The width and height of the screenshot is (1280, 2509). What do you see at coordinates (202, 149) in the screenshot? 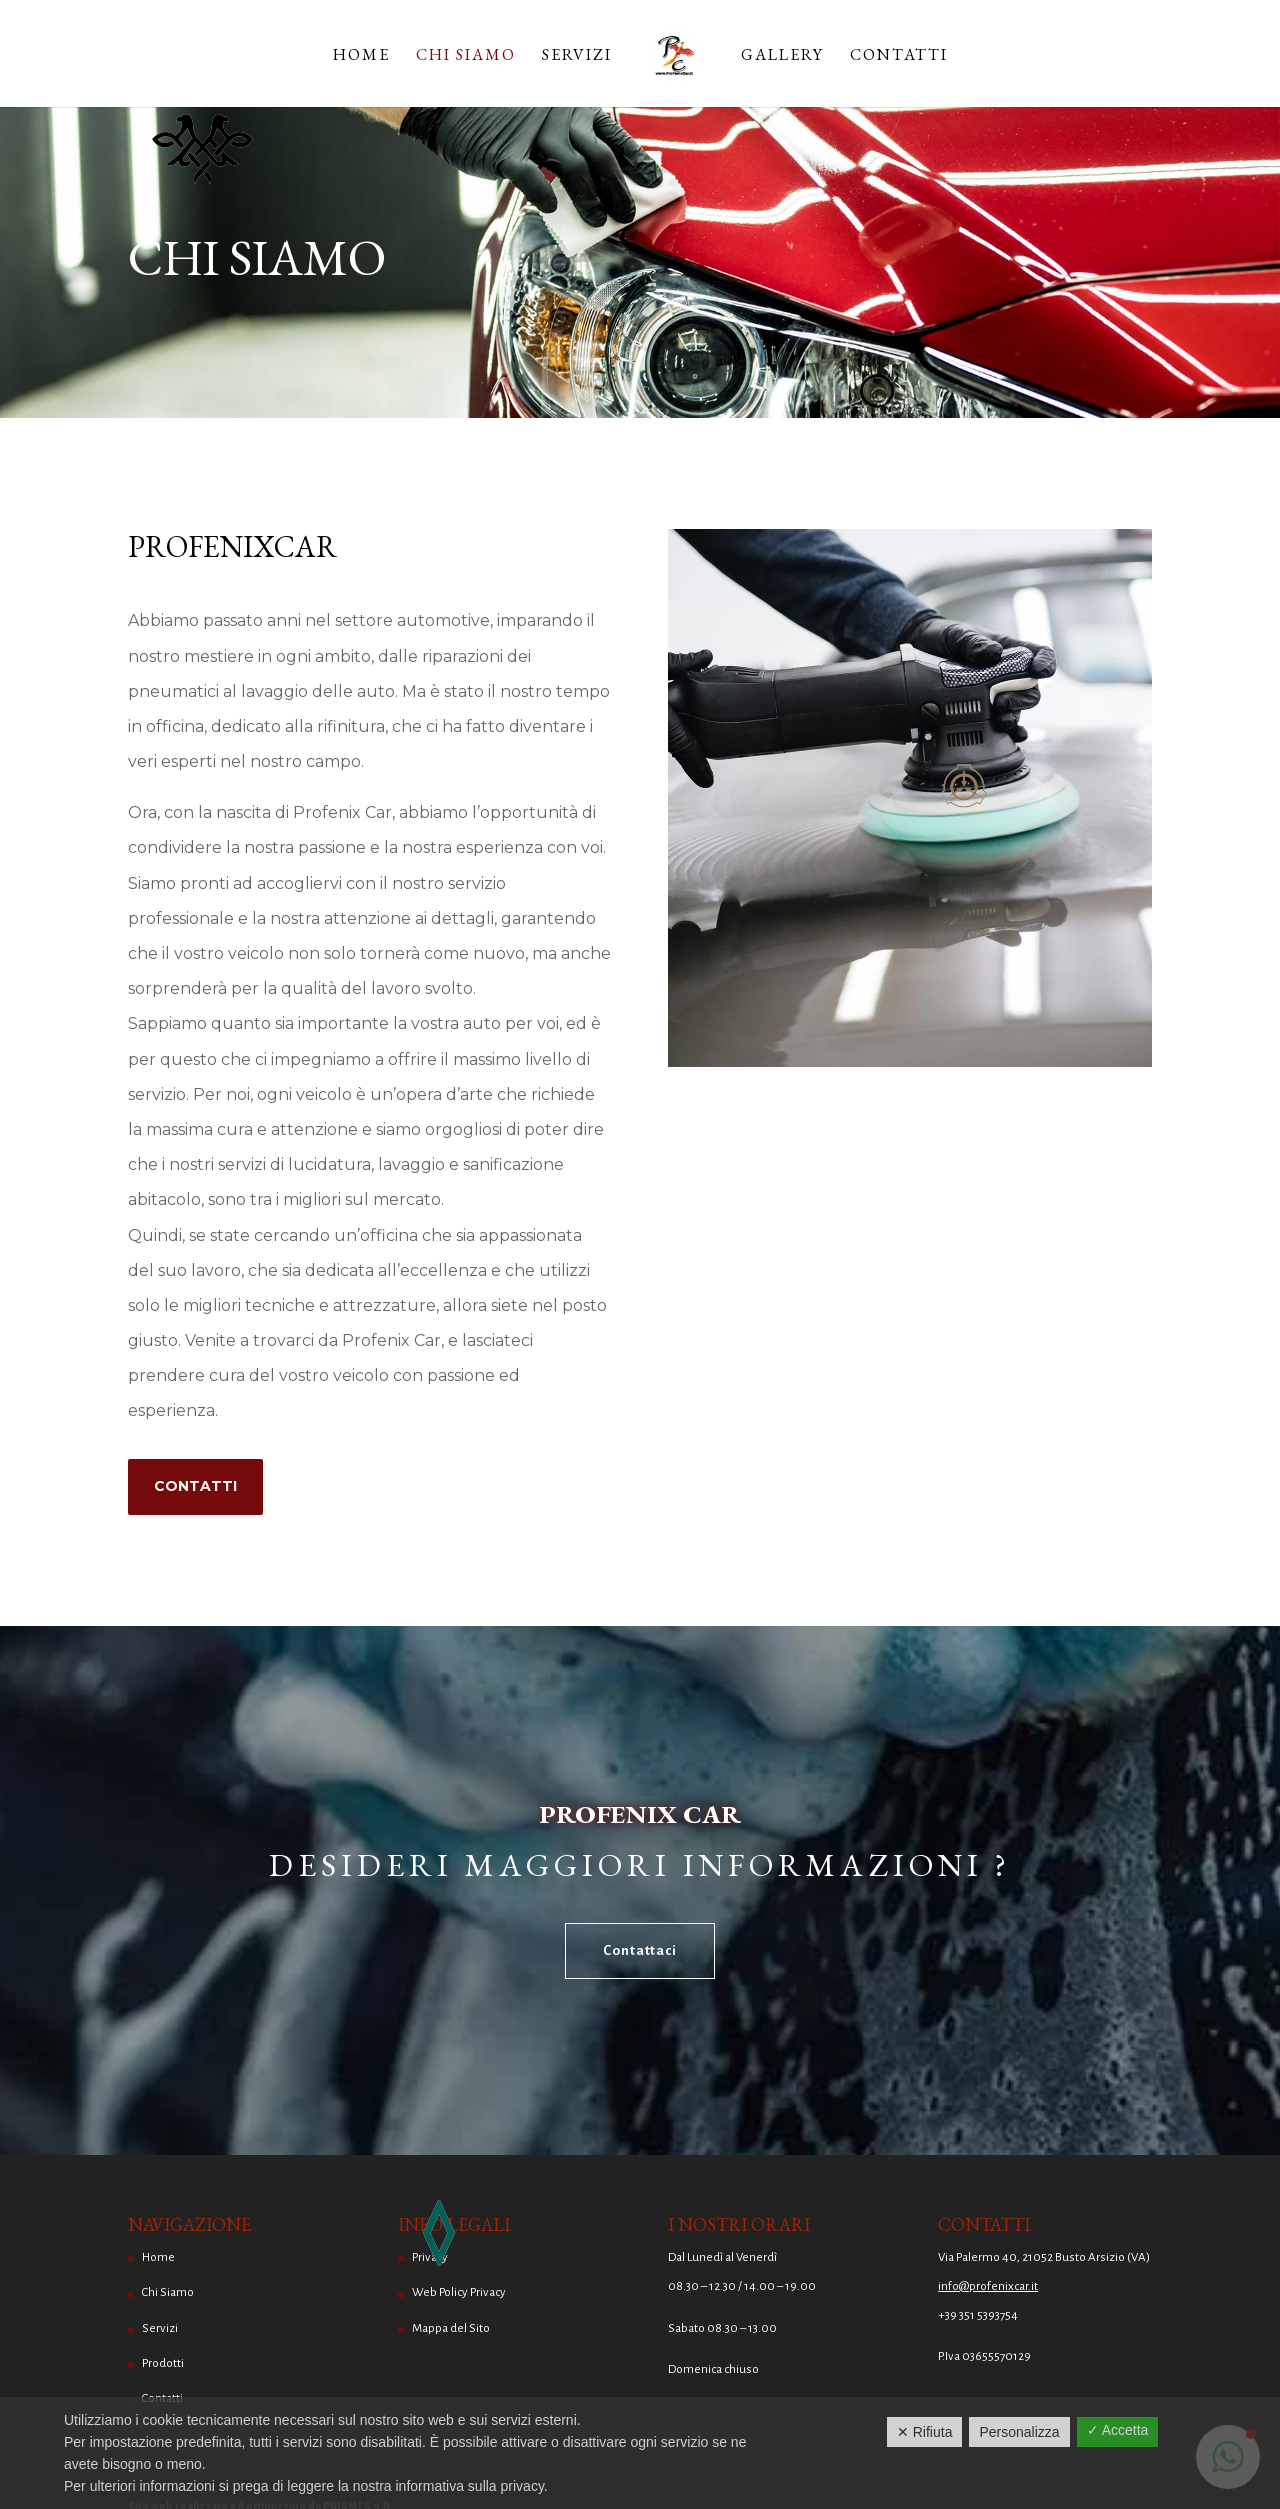
I see `air serbia airline logo` at bounding box center [202, 149].